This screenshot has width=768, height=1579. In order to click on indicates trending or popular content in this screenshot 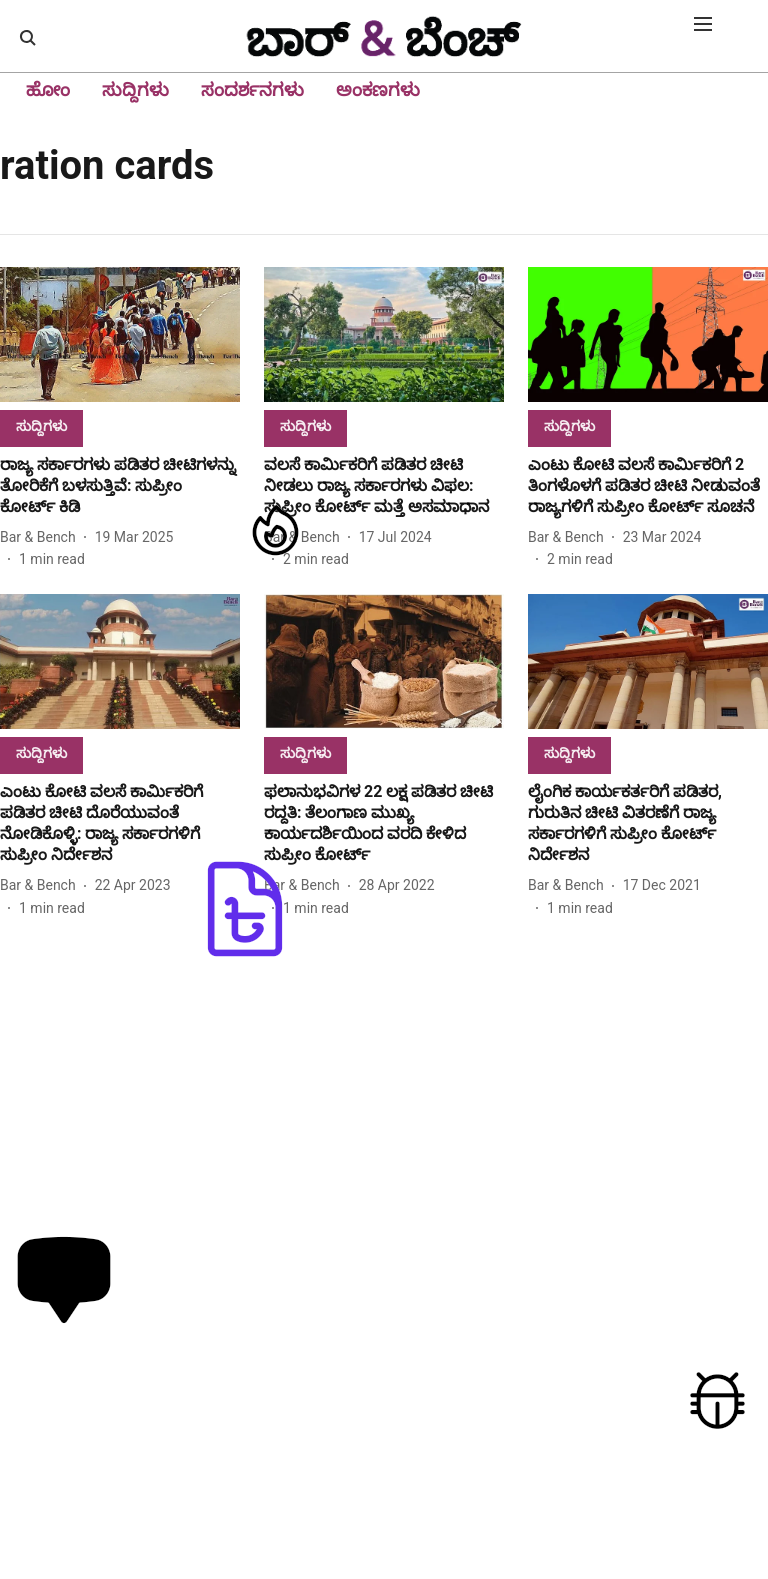, I will do `click(275, 530)`.